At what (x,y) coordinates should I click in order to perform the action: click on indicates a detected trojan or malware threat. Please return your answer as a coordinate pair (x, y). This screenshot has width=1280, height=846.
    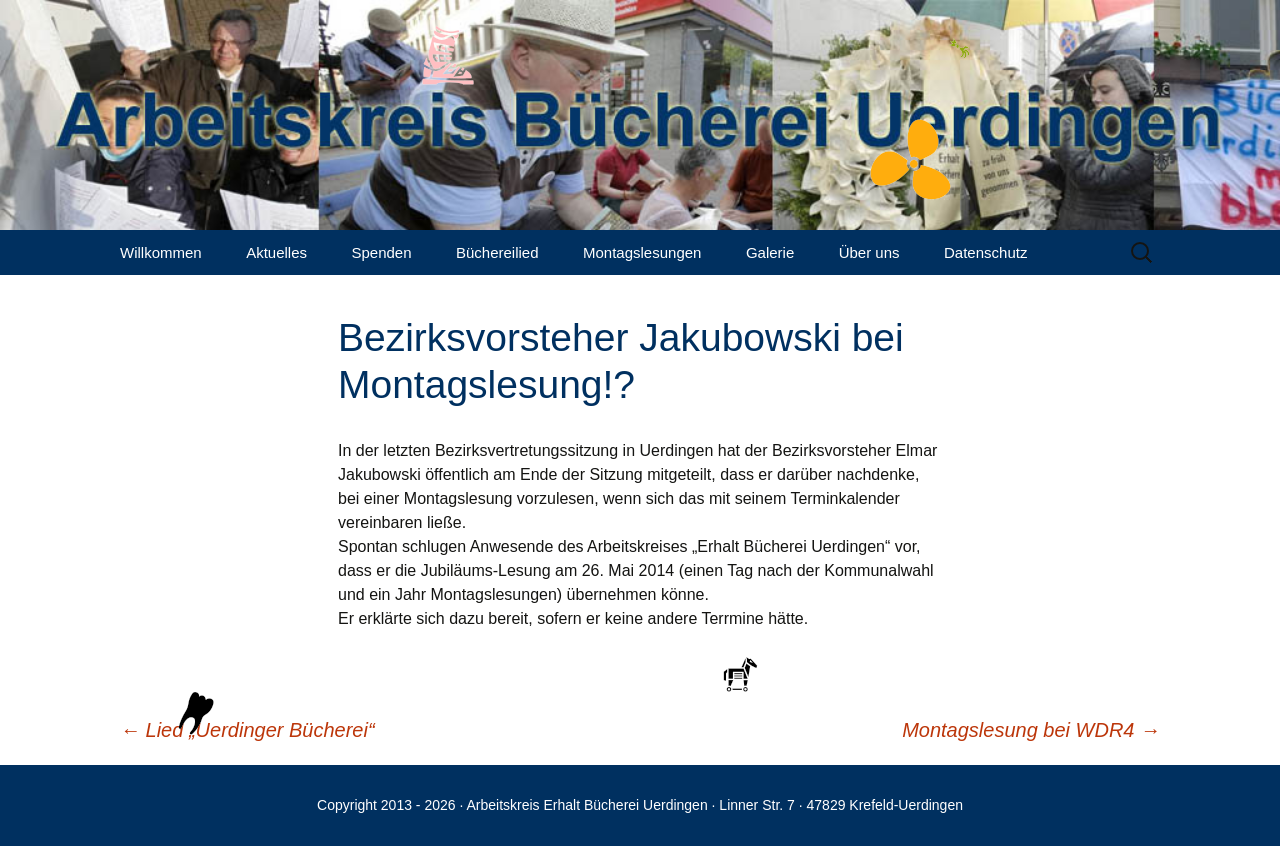
    Looking at the image, I should click on (740, 674).